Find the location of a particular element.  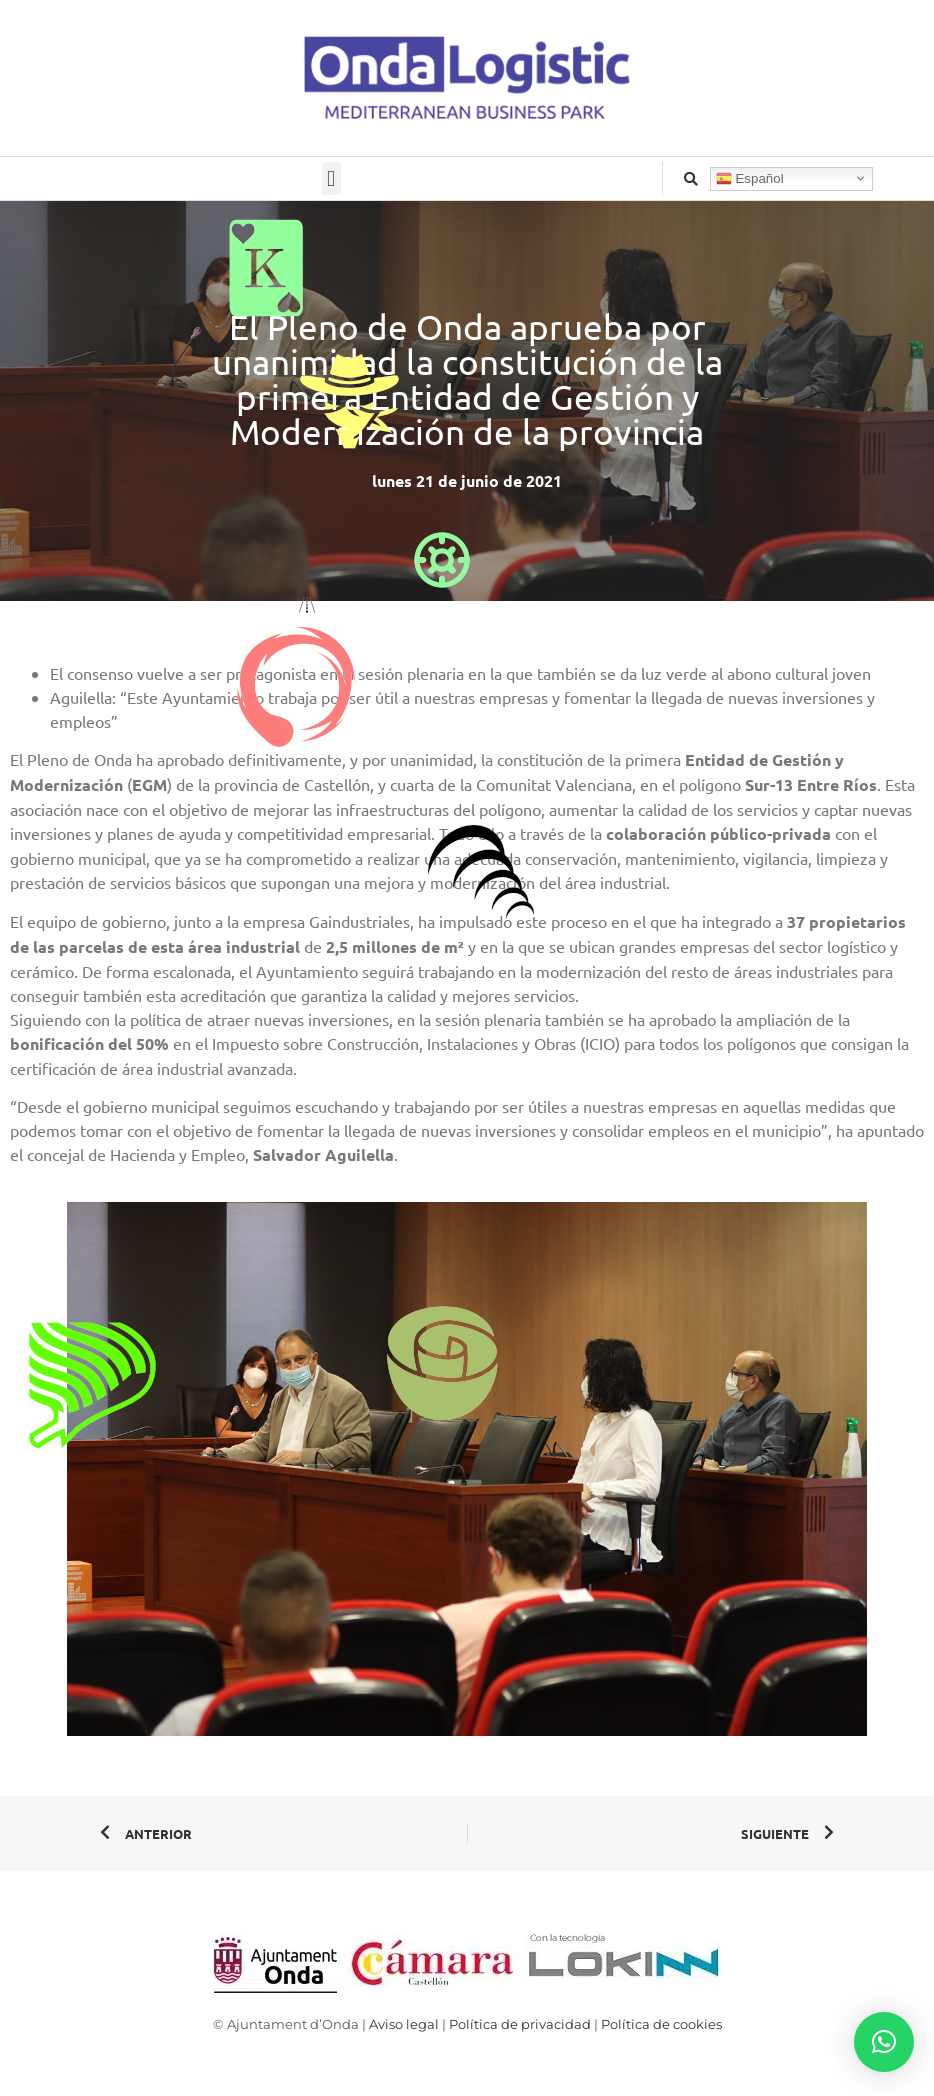

activate wave attack ability is located at coordinates (92, 1386).